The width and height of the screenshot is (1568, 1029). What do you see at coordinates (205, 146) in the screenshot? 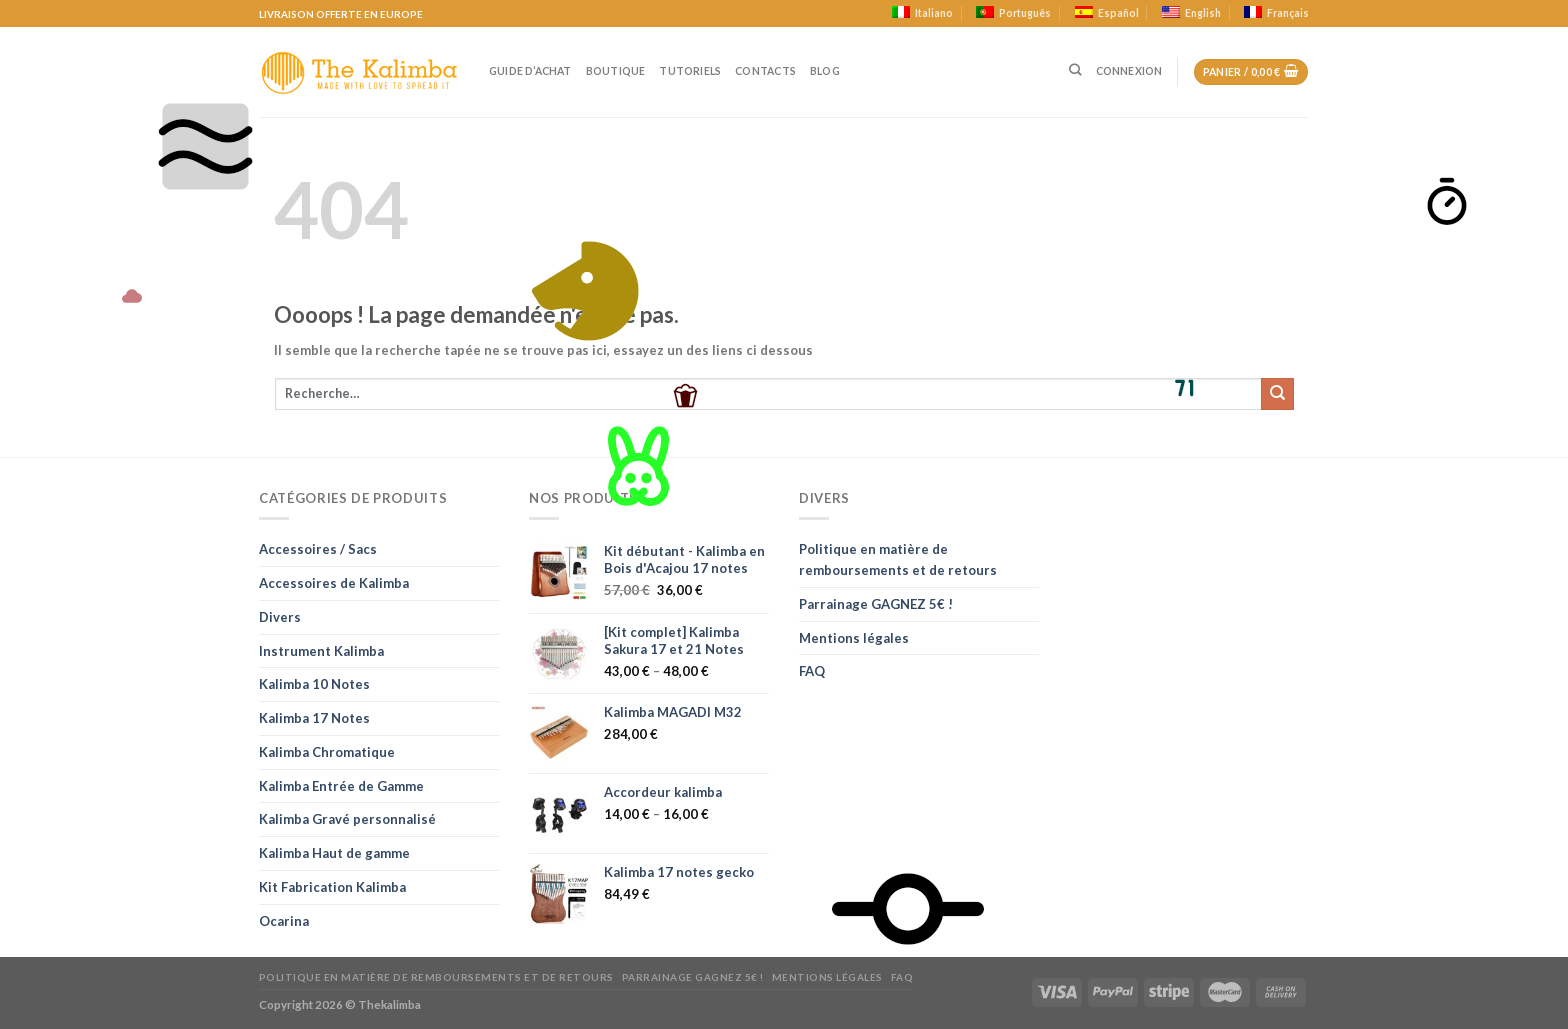
I see `indicates approximate or estimated value` at bounding box center [205, 146].